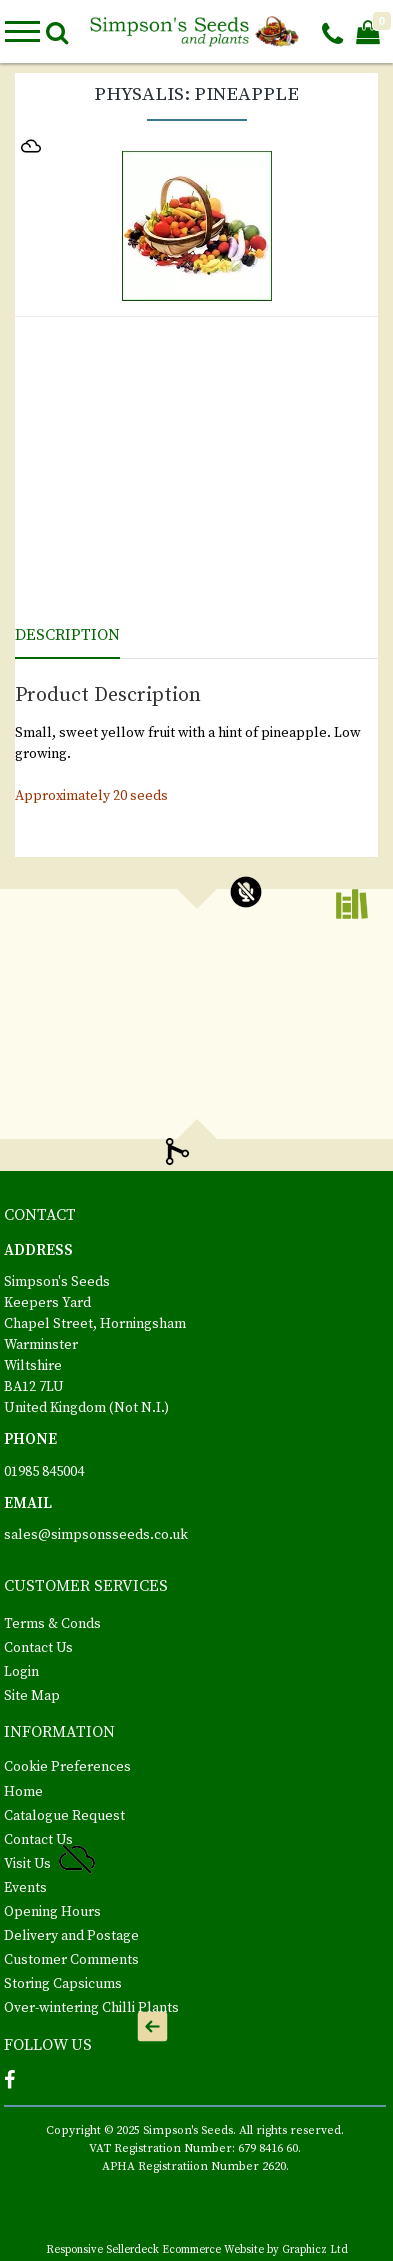  What do you see at coordinates (177, 1151) in the screenshot?
I see `merge branches in version control` at bounding box center [177, 1151].